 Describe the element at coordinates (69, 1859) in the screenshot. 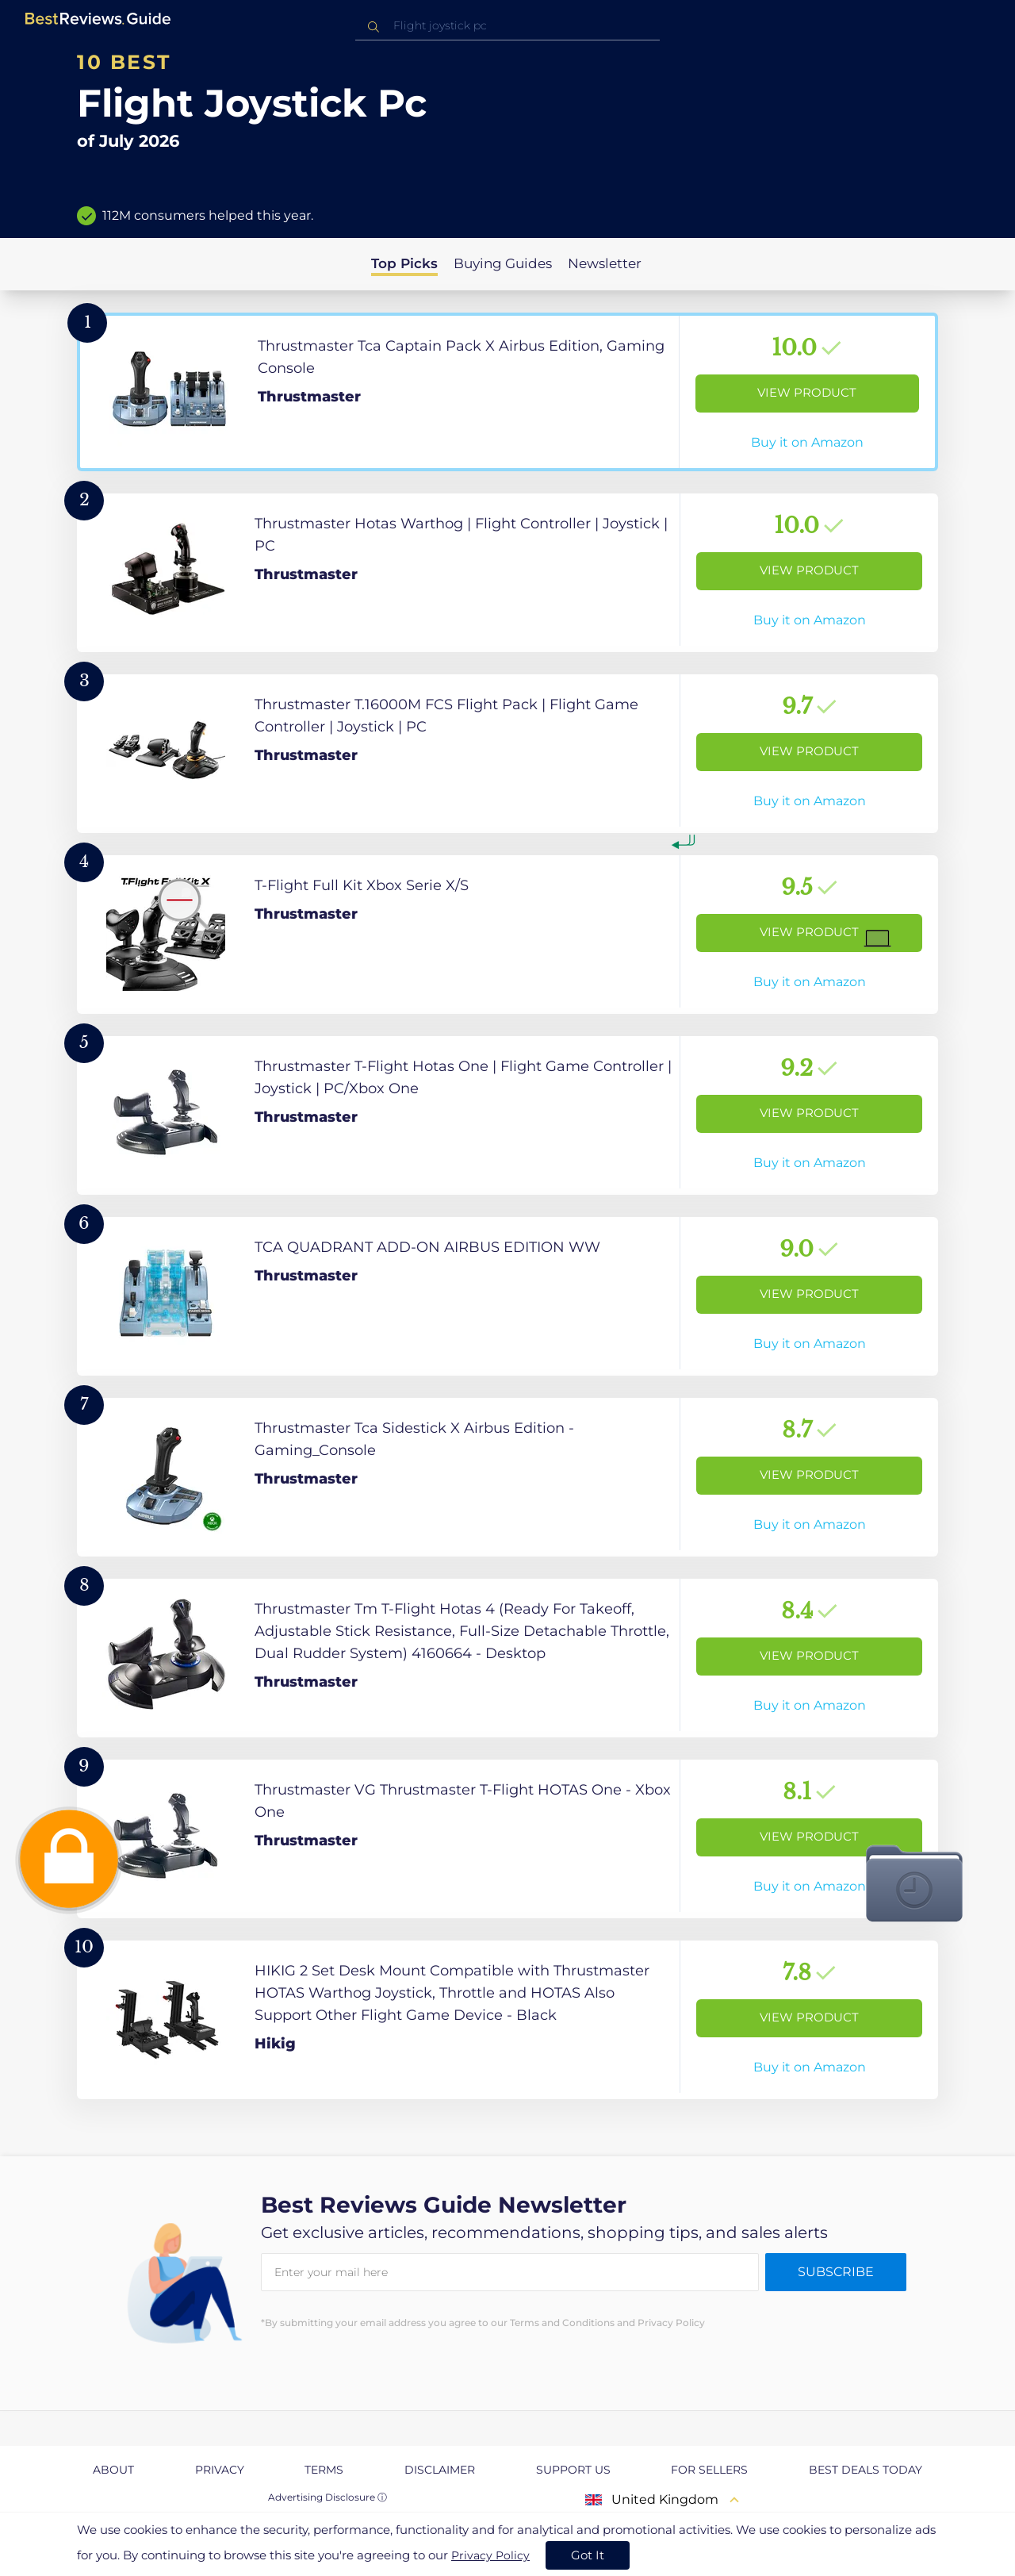

I see `indicates a file or folder is read-only` at that location.